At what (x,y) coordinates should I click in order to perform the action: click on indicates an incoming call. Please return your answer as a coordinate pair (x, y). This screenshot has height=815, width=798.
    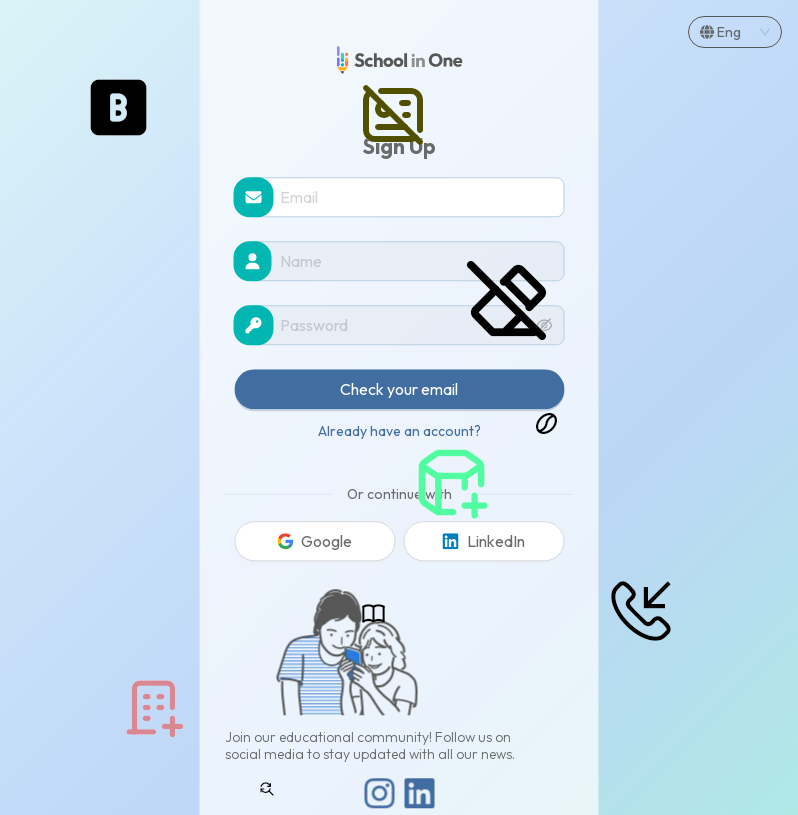
    Looking at the image, I should click on (641, 611).